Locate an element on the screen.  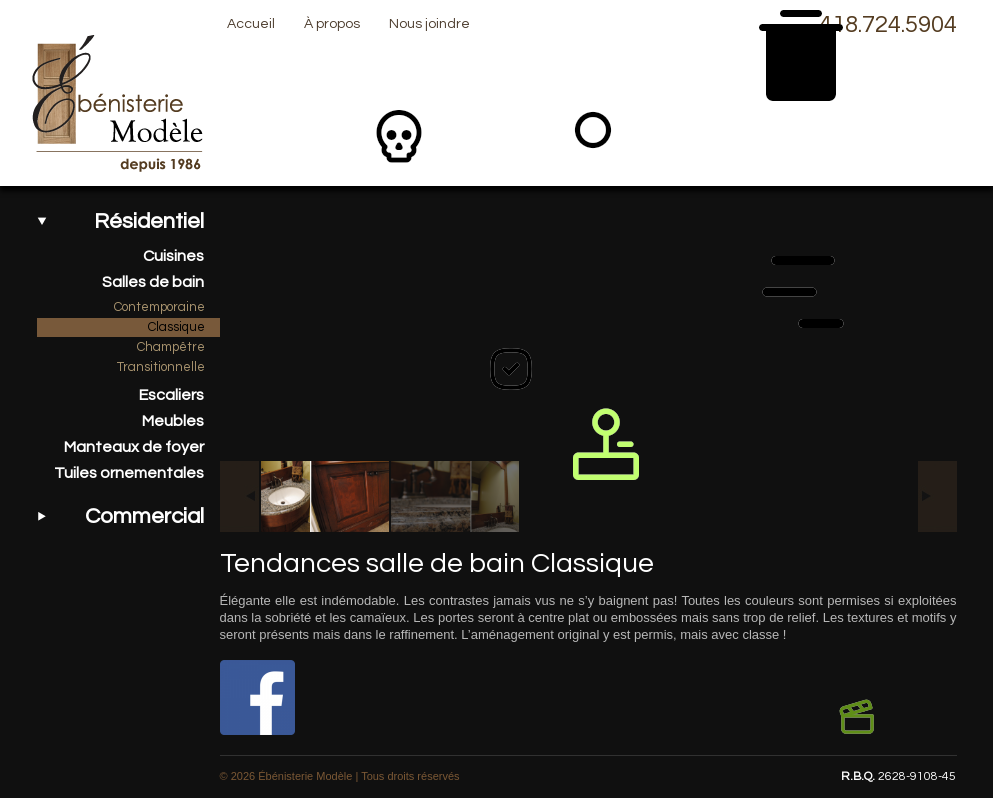
indicates an unread item or notification is located at coordinates (593, 130).